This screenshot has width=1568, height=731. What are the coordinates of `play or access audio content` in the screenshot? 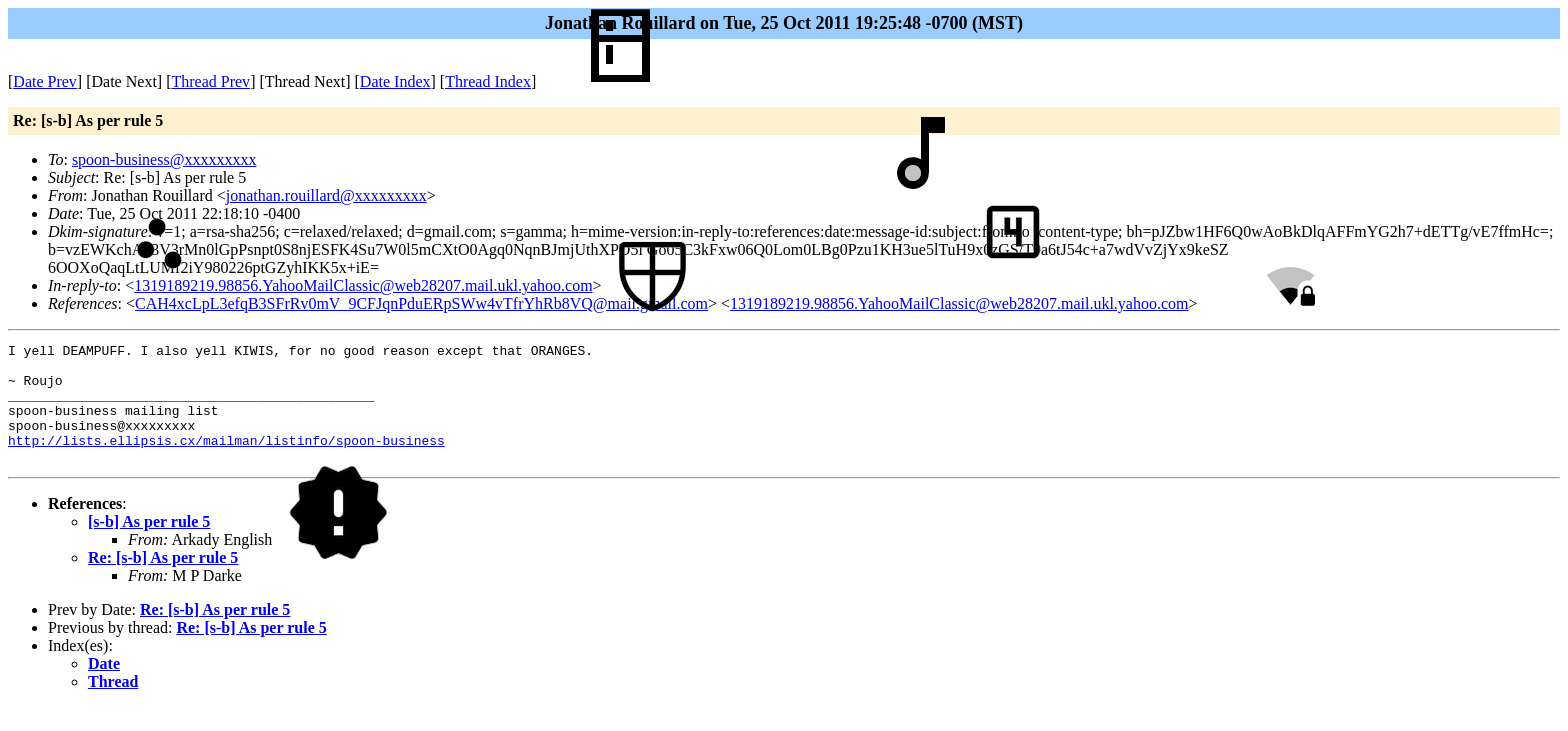 It's located at (921, 153).